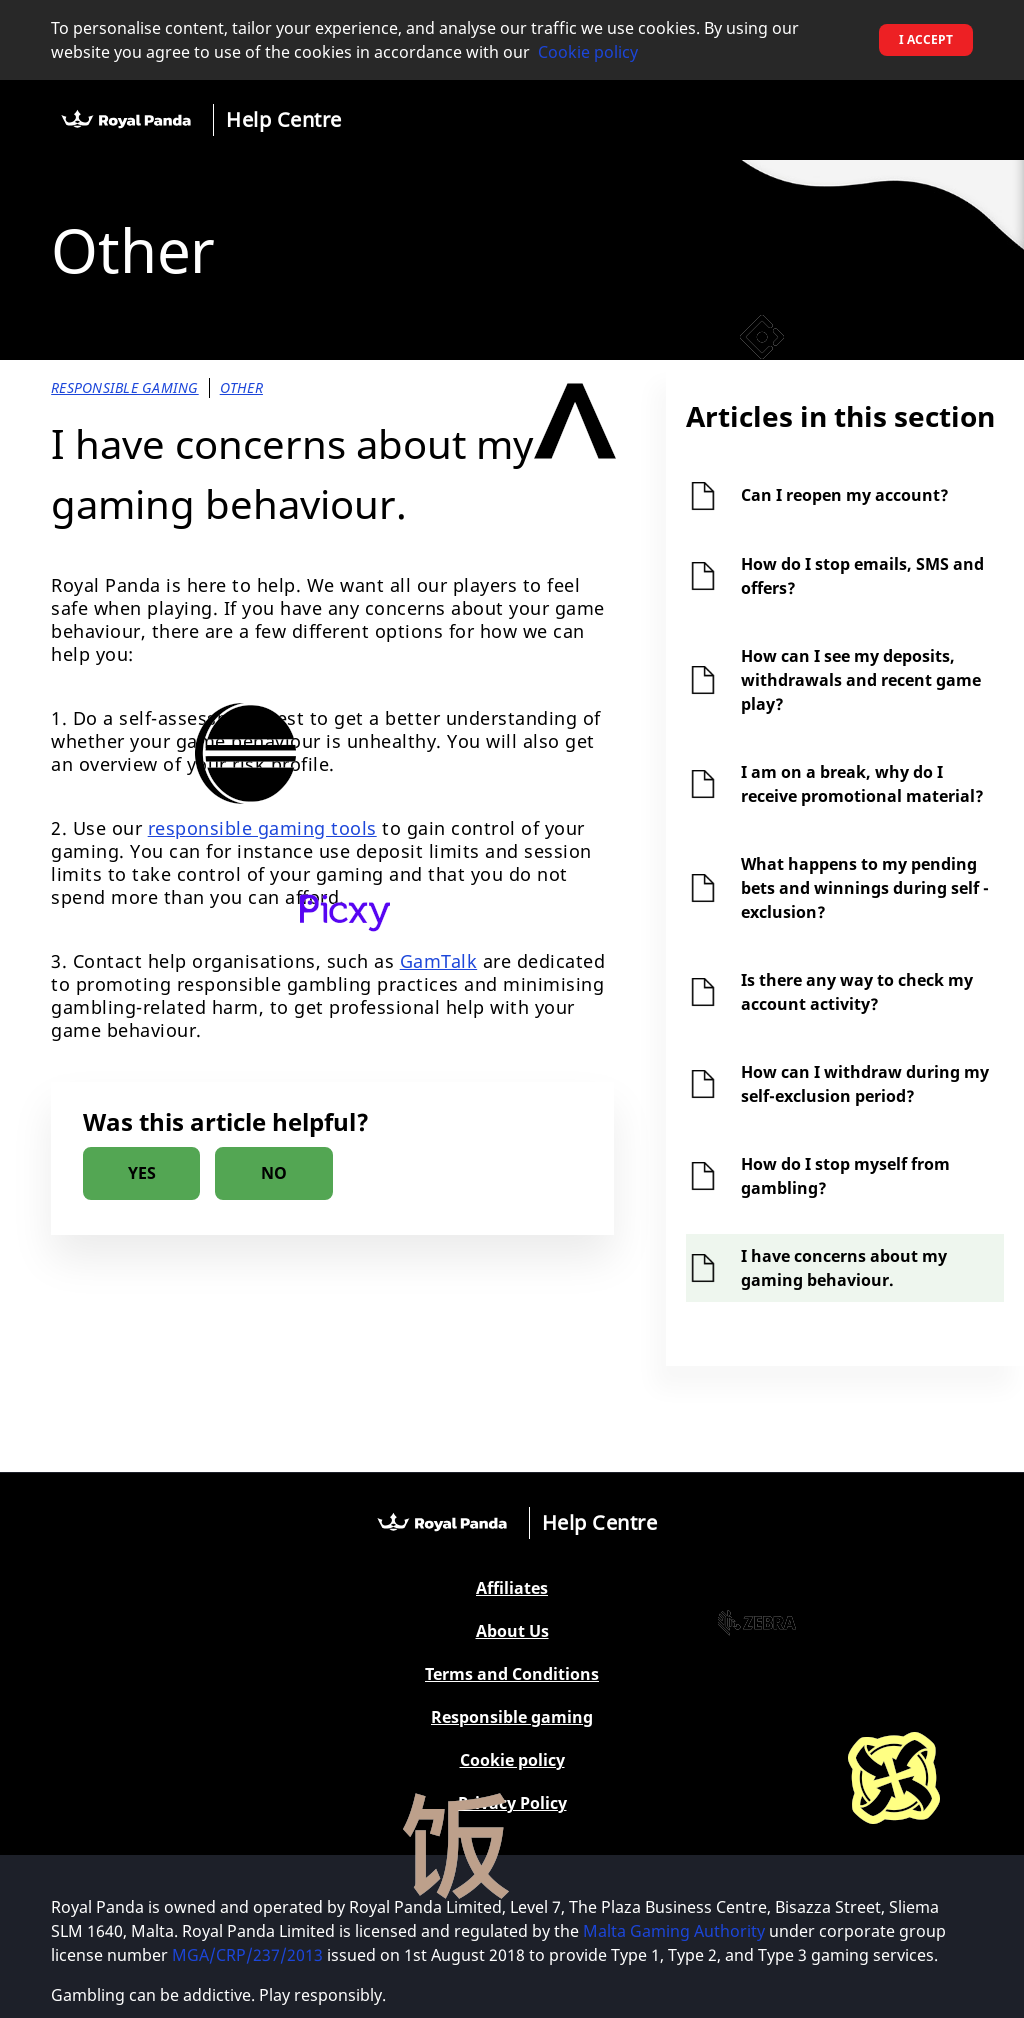 This screenshot has width=1024, height=2018. Describe the element at coordinates (575, 421) in the screenshot. I see `visit teratail programming Q&A community` at that location.